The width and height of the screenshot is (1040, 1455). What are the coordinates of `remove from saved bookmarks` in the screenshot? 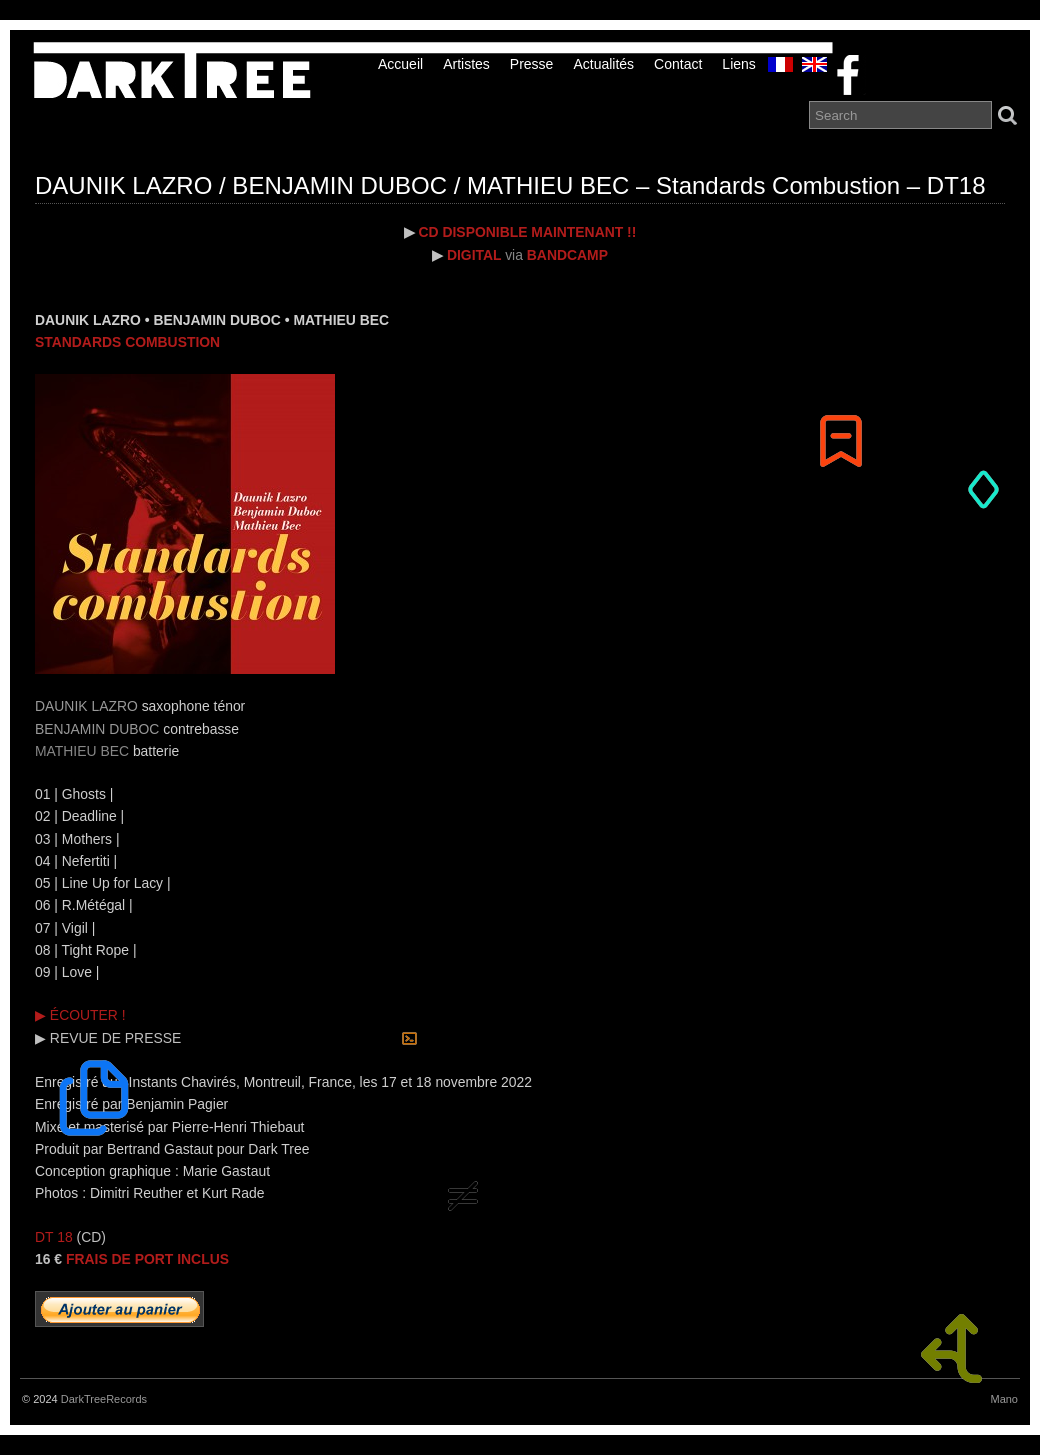 It's located at (841, 441).